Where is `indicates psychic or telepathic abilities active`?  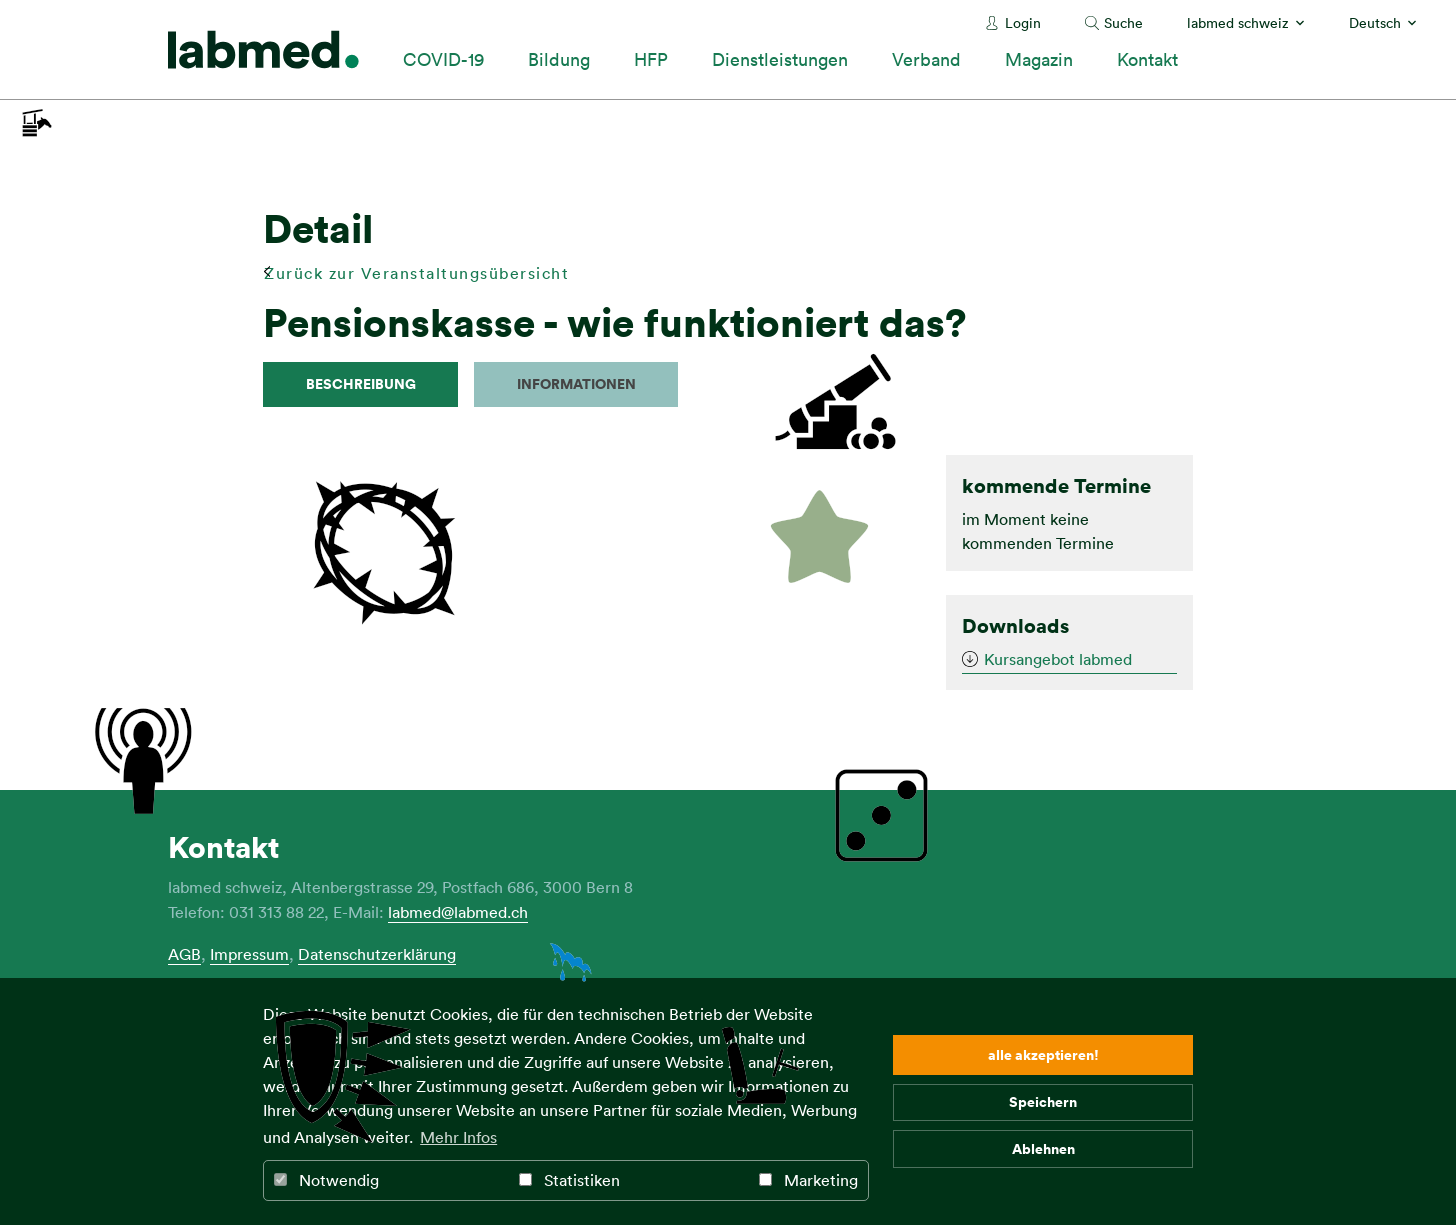
indicates psychic or telepathic abilities active is located at coordinates (144, 761).